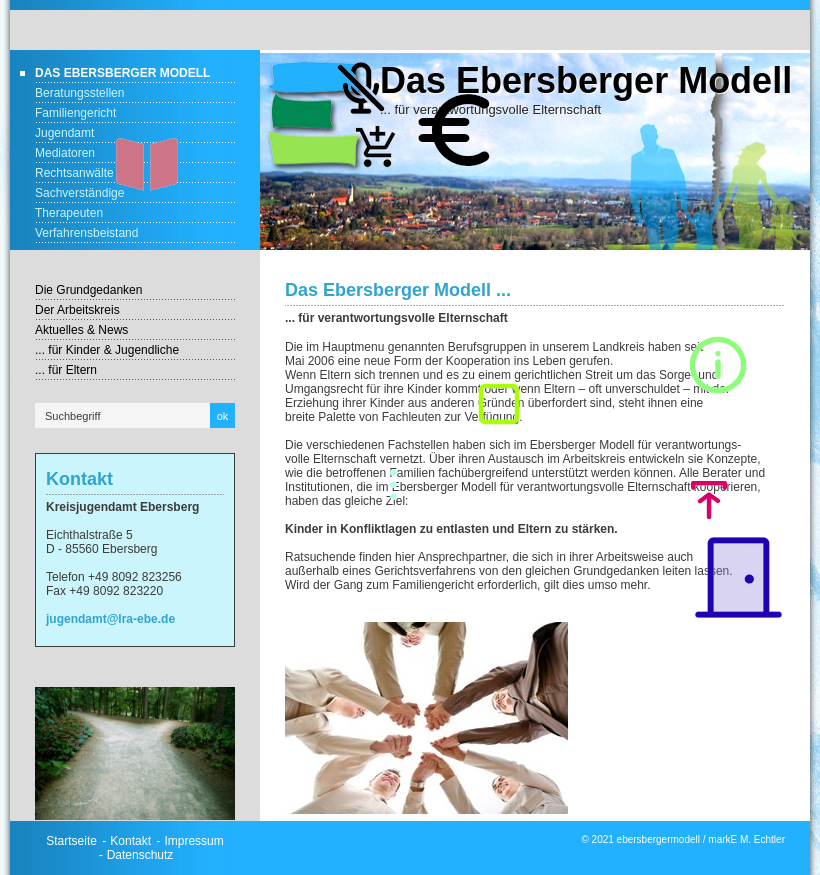  What do you see at coordinates (738, 577) in the screenshot?
I see `exit or log out of the application` at bounding box center [738, 577].